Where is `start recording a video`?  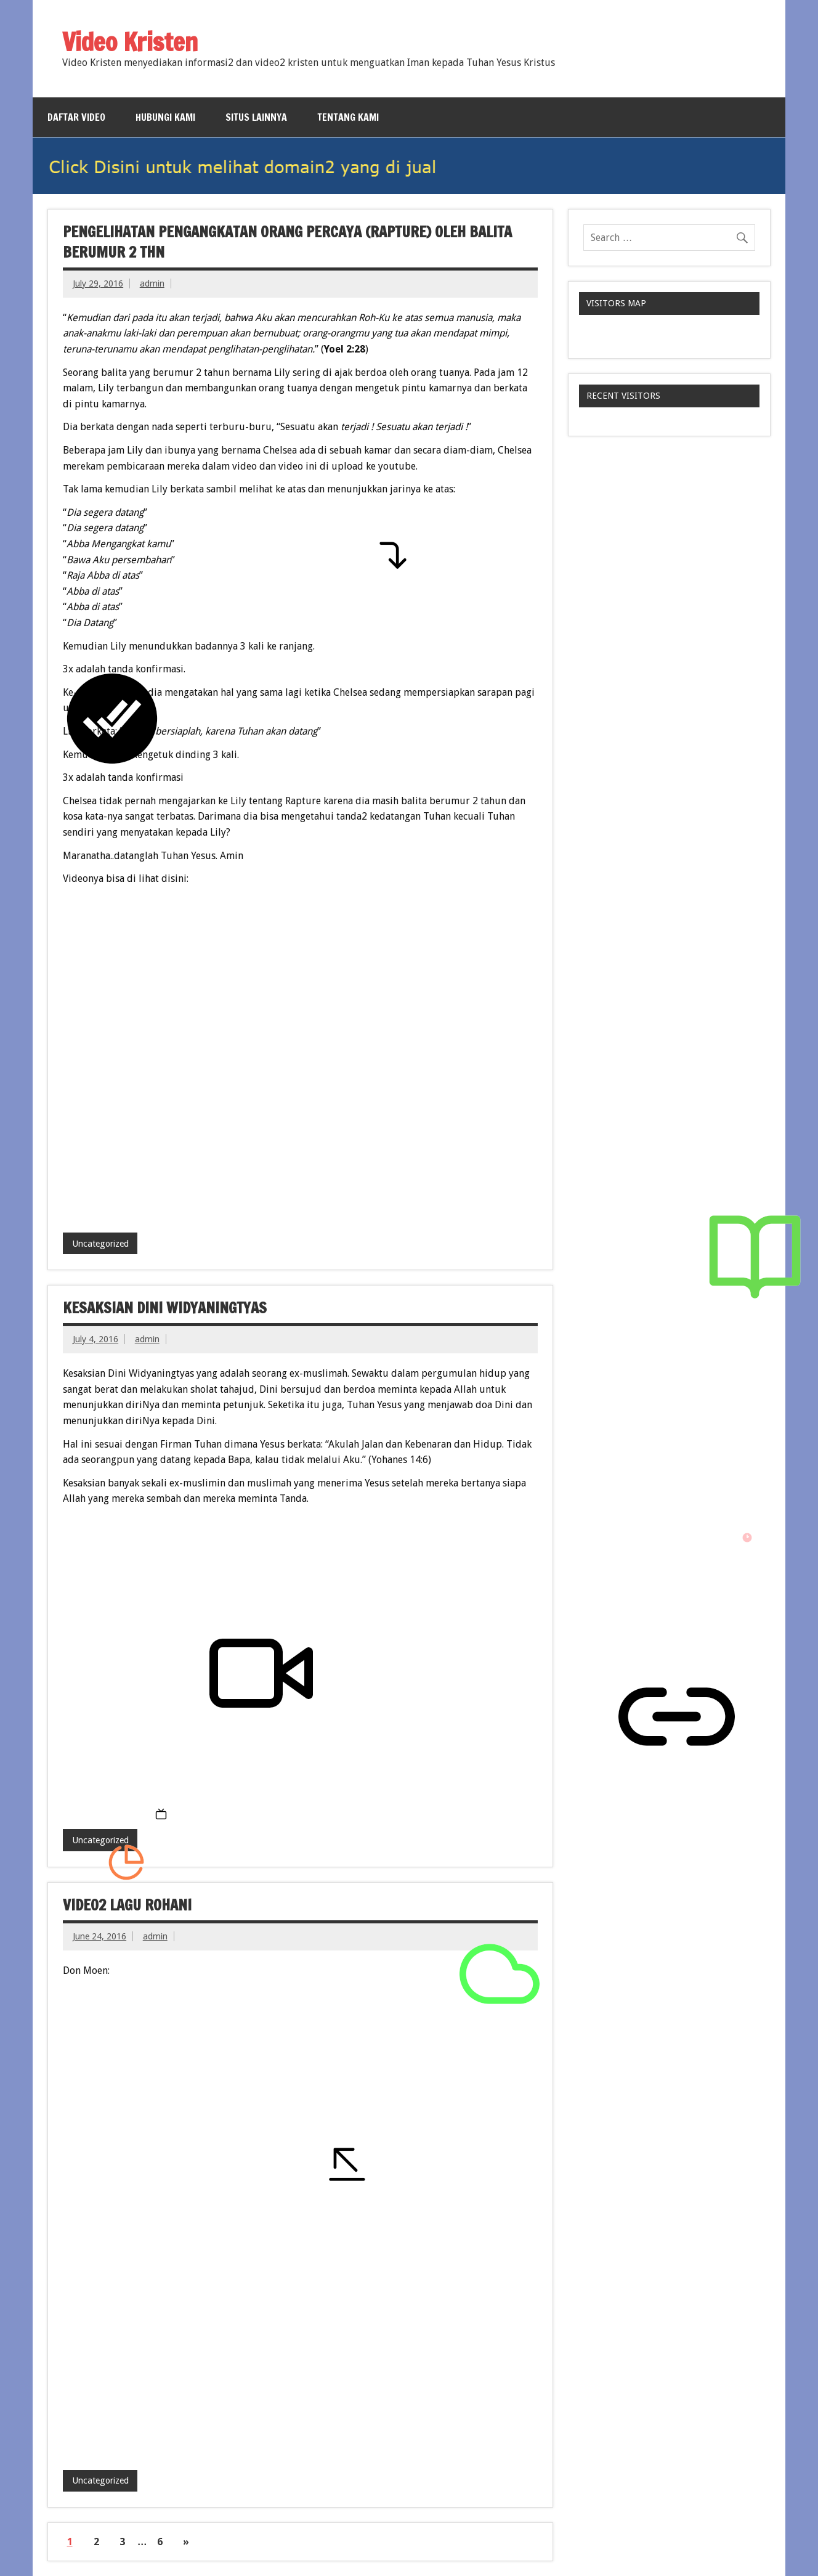 start recording a video is located at coordinates (261, 1673).